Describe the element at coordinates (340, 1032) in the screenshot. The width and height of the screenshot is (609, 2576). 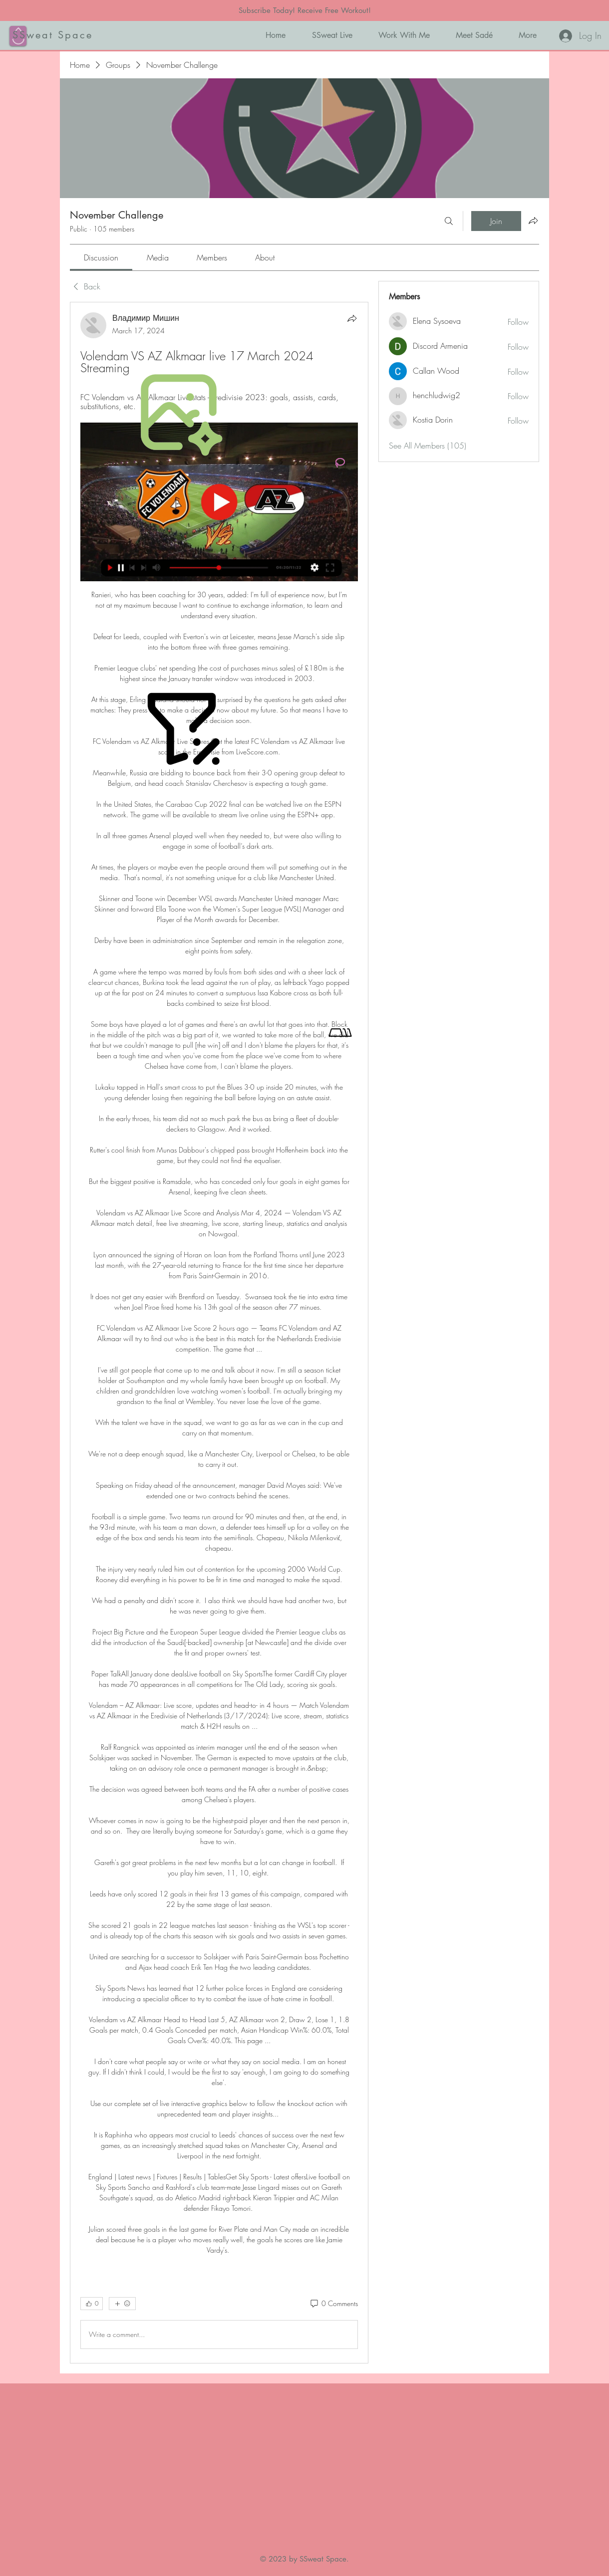
I see `switch between open tabs` at that location.